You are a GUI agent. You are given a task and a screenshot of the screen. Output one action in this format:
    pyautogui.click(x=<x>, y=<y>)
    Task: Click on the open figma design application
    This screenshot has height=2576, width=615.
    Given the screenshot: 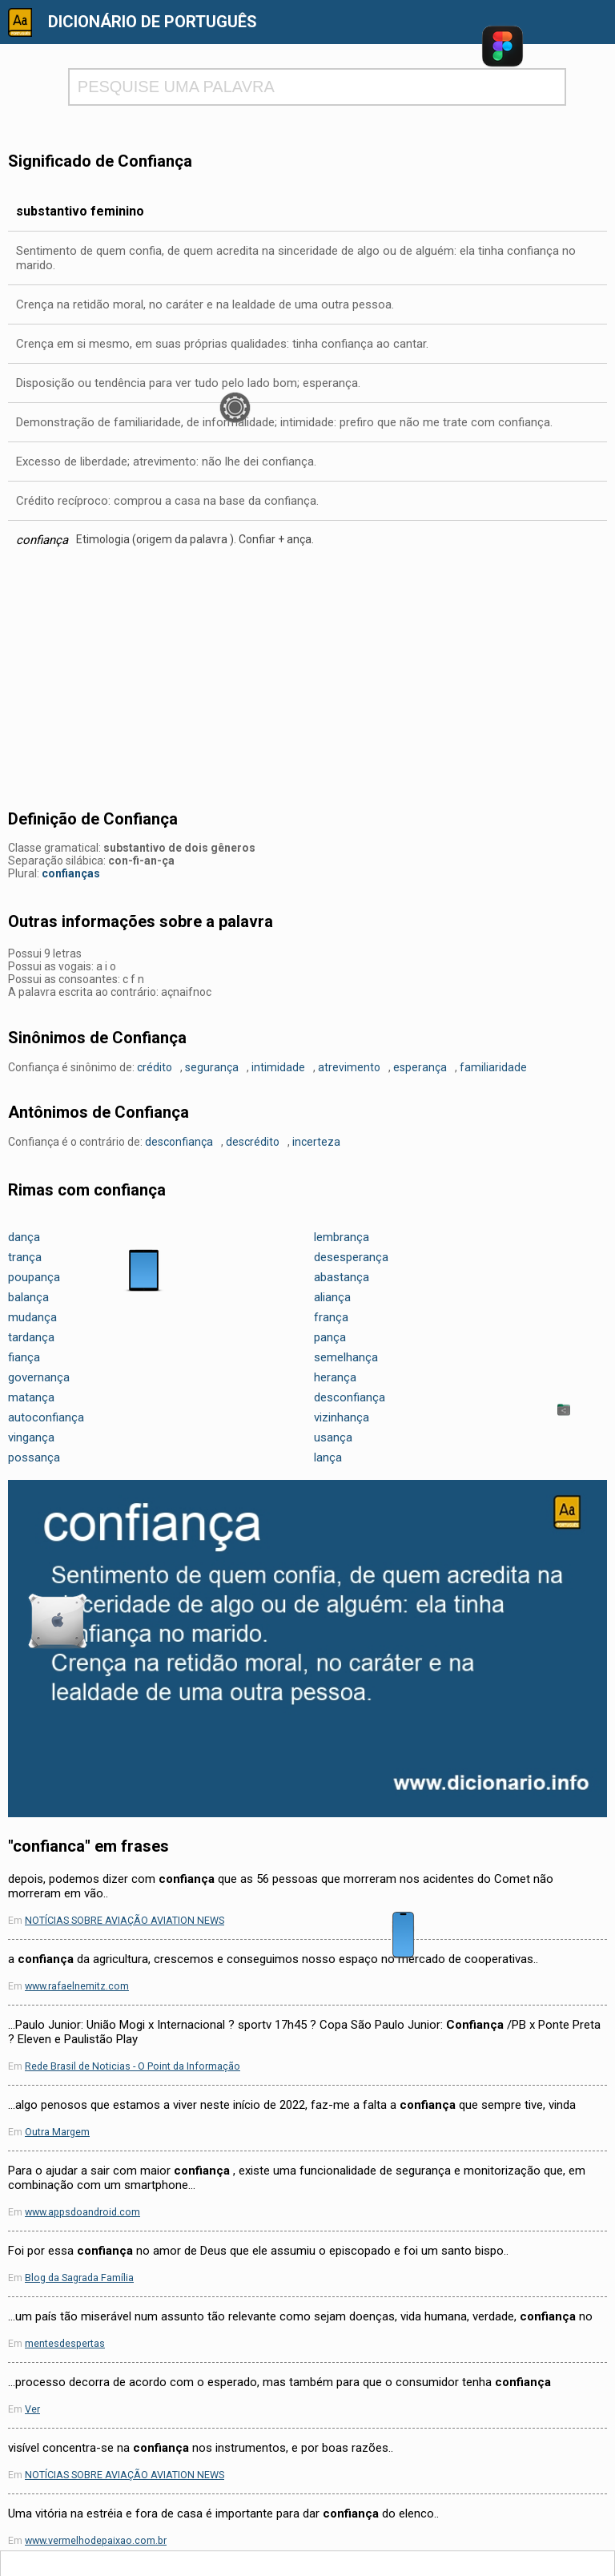 What is the action you would take?
    pyautogui.click(x=502, y=46)
    